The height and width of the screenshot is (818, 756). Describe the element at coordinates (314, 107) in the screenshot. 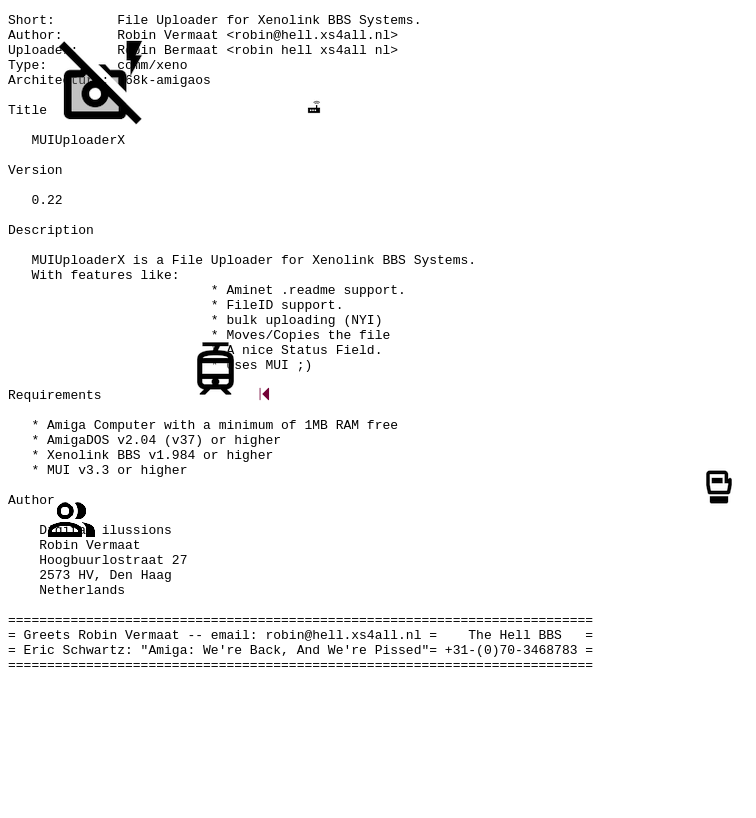

I see `access router or network device settings` at that location.